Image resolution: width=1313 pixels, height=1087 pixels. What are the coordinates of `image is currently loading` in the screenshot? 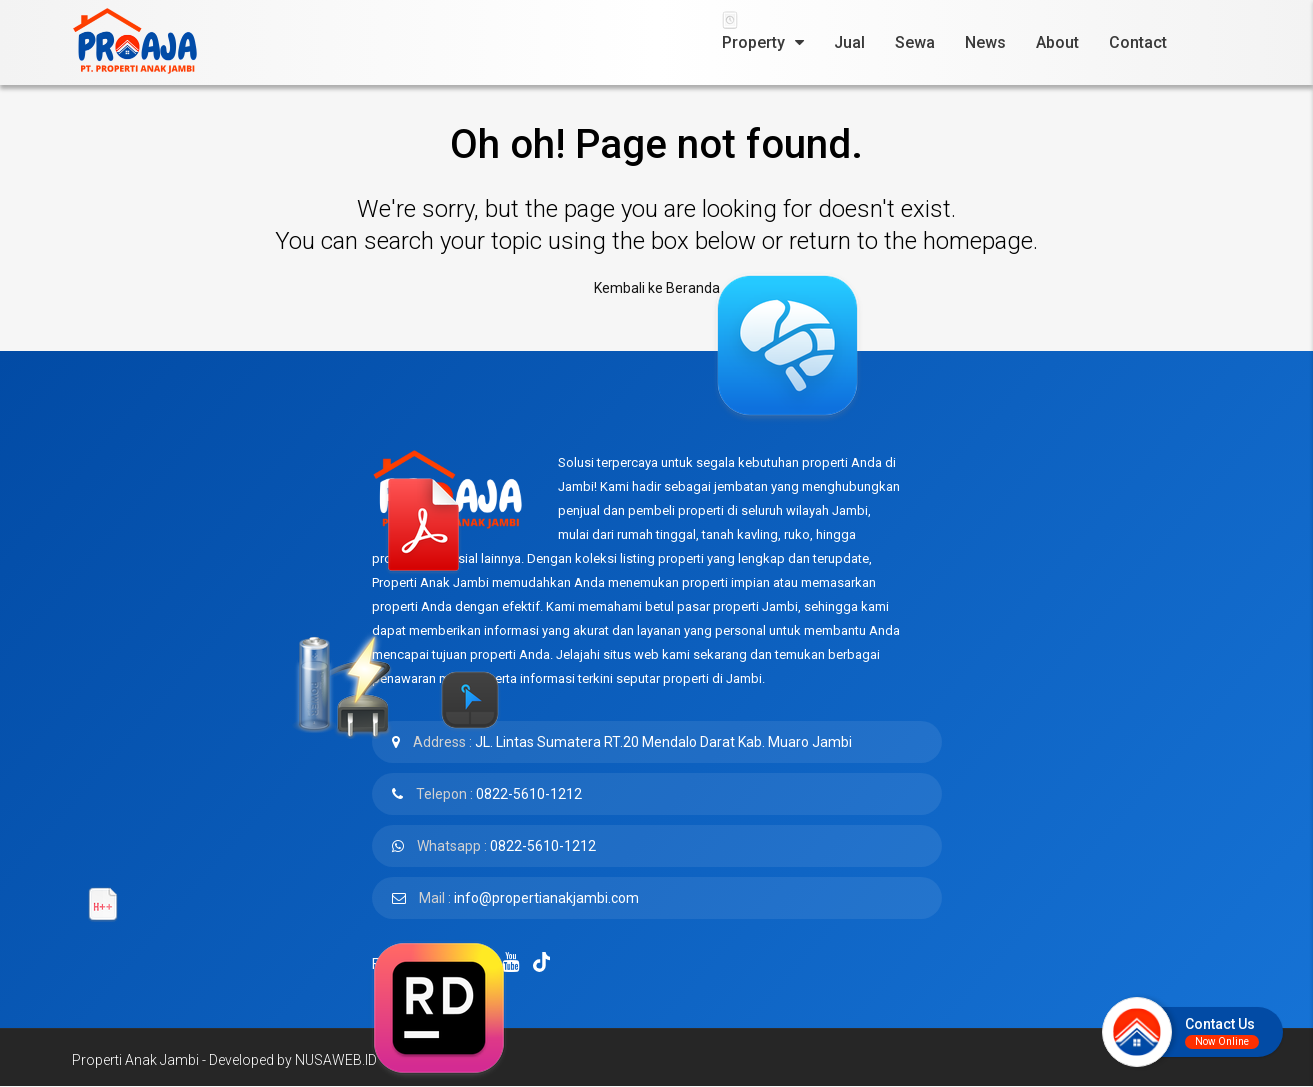 It's located at (730, 20).